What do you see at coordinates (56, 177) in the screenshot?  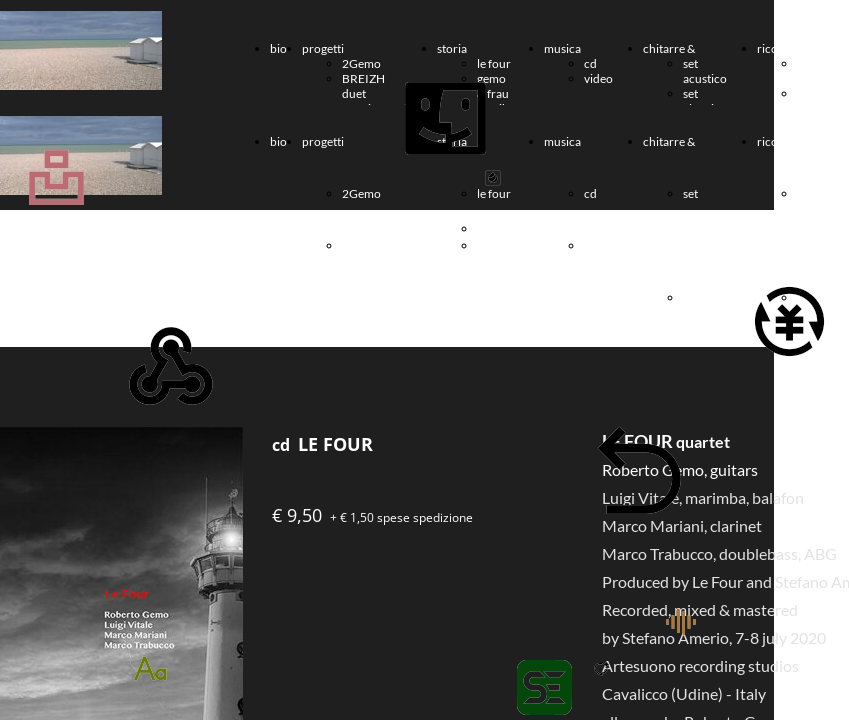 I see `unsplash logo - access free stock photos` at bounding box center [56, 177].